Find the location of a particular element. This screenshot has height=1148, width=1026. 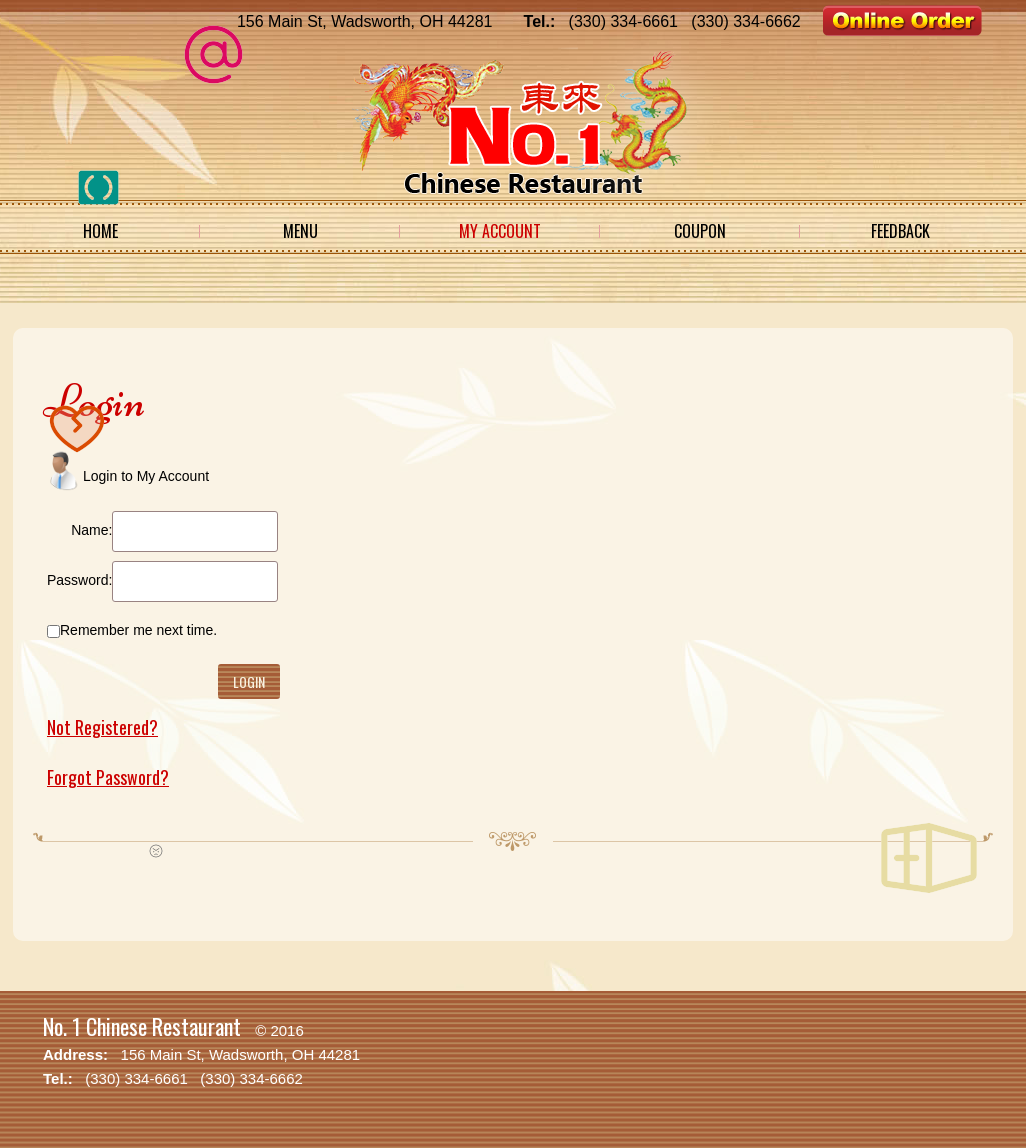

view shipping or freight details is located at coordinates (929, 858).